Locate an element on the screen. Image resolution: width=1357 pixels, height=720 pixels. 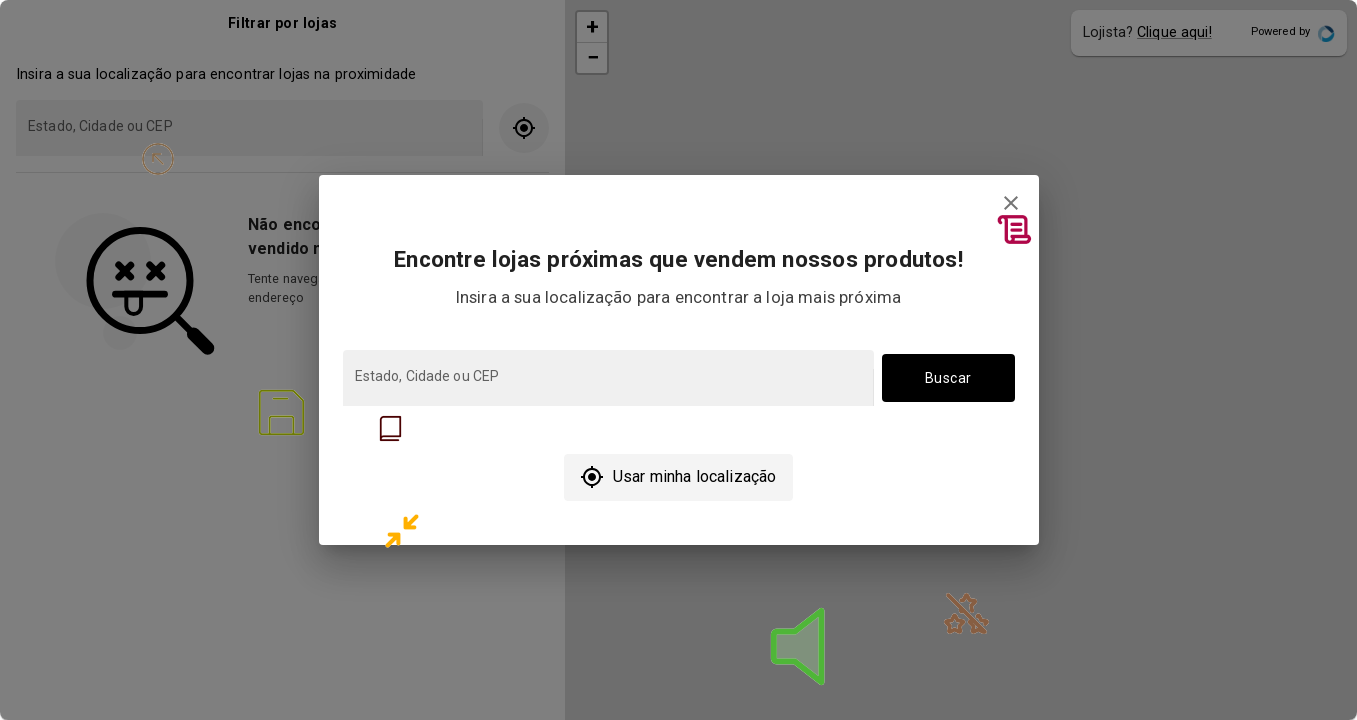
speaker with no volume or sound output is located at coordinates (809, 646).